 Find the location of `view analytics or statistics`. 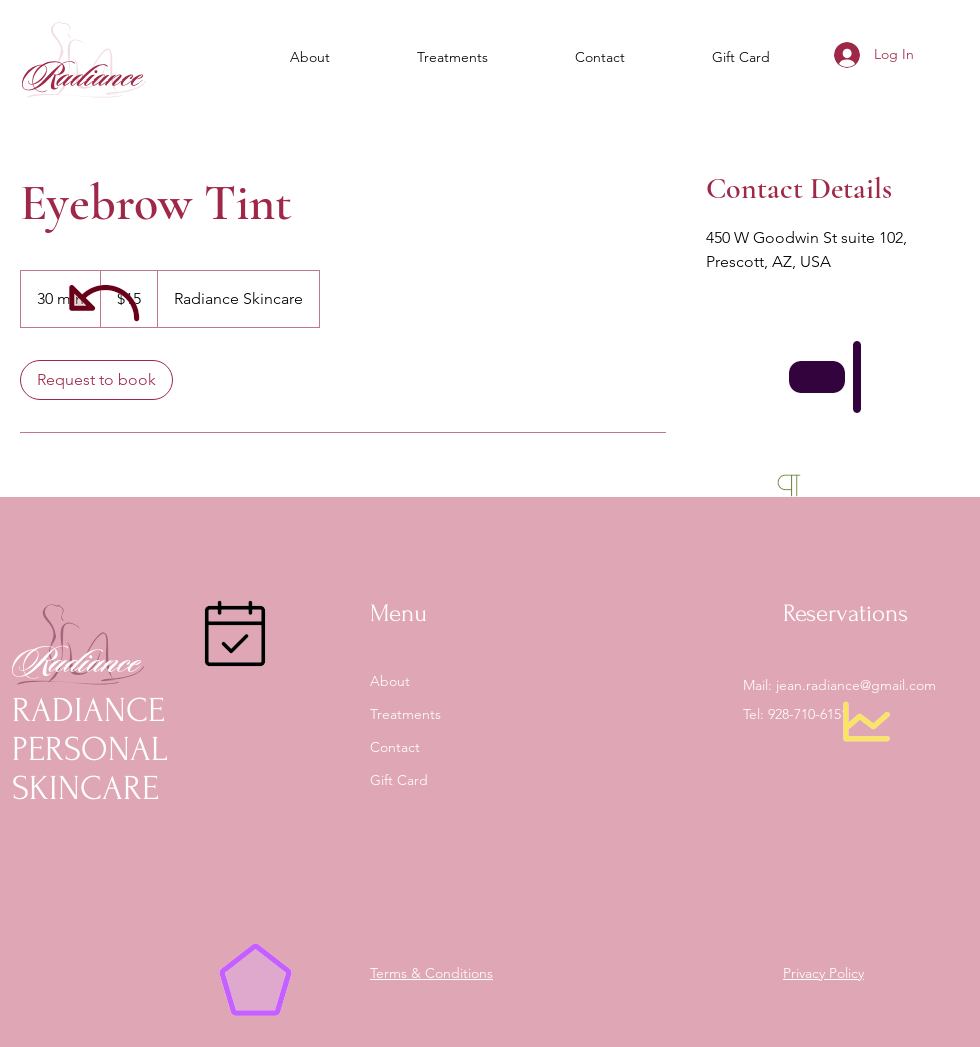

view analytics or statistics is located at coordinates (866, 721).